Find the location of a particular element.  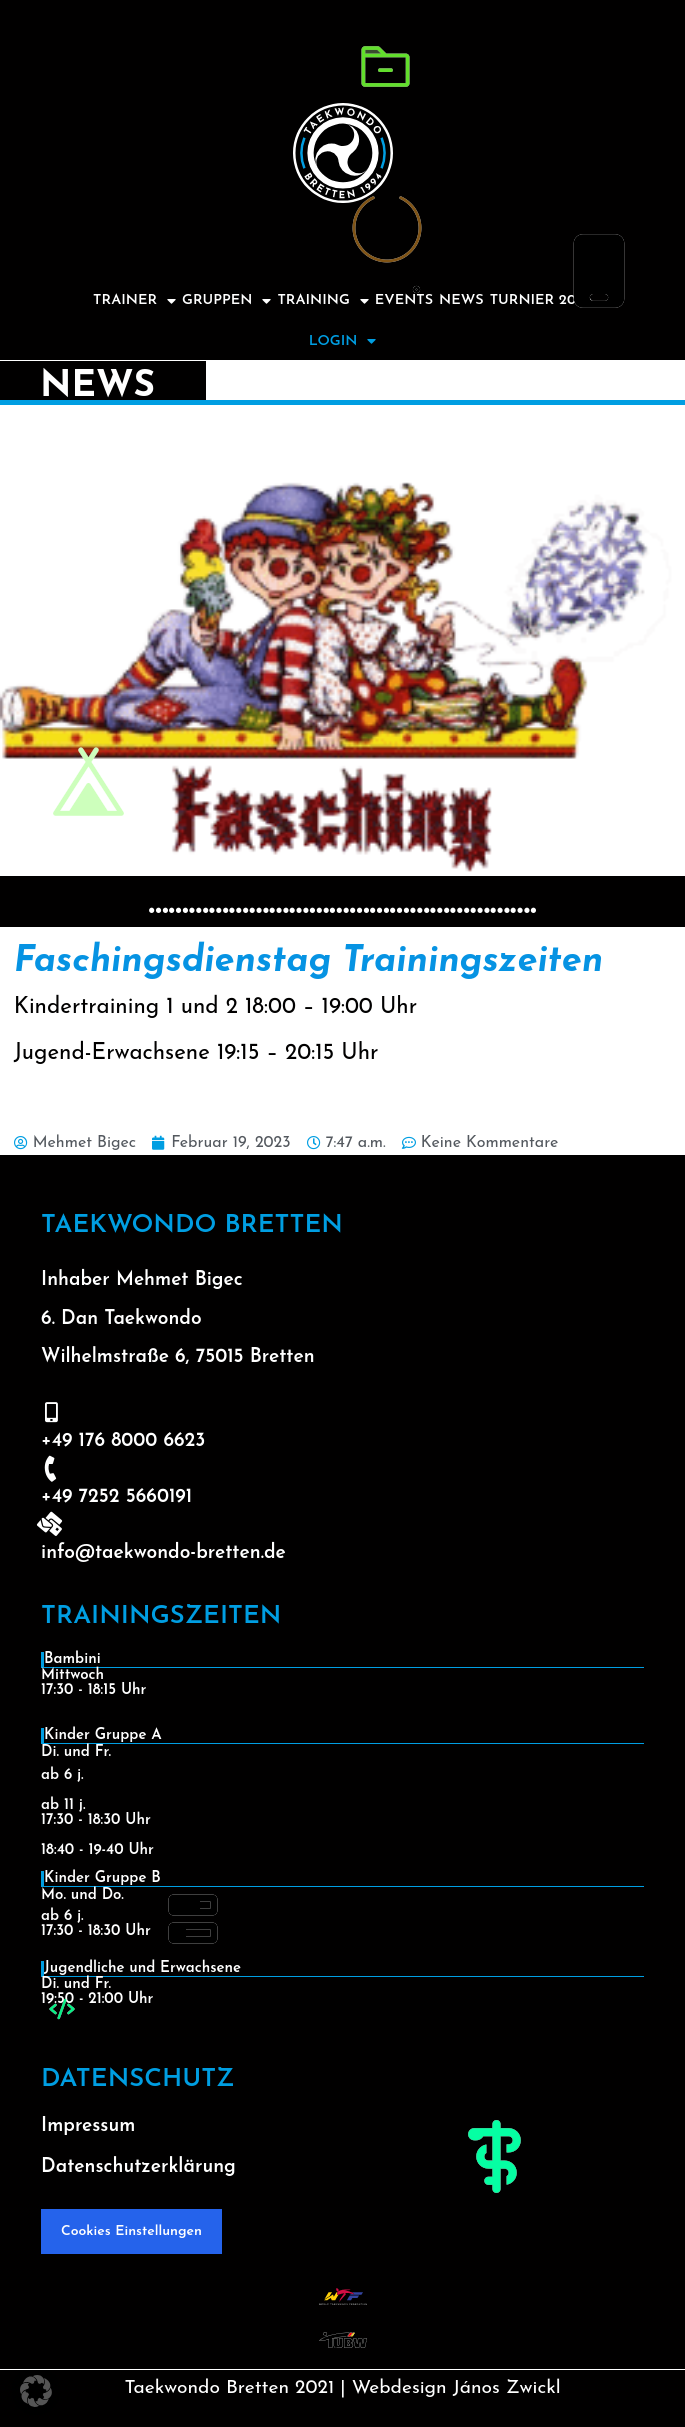

view or edit source code is located at coordinates (62, 2009).